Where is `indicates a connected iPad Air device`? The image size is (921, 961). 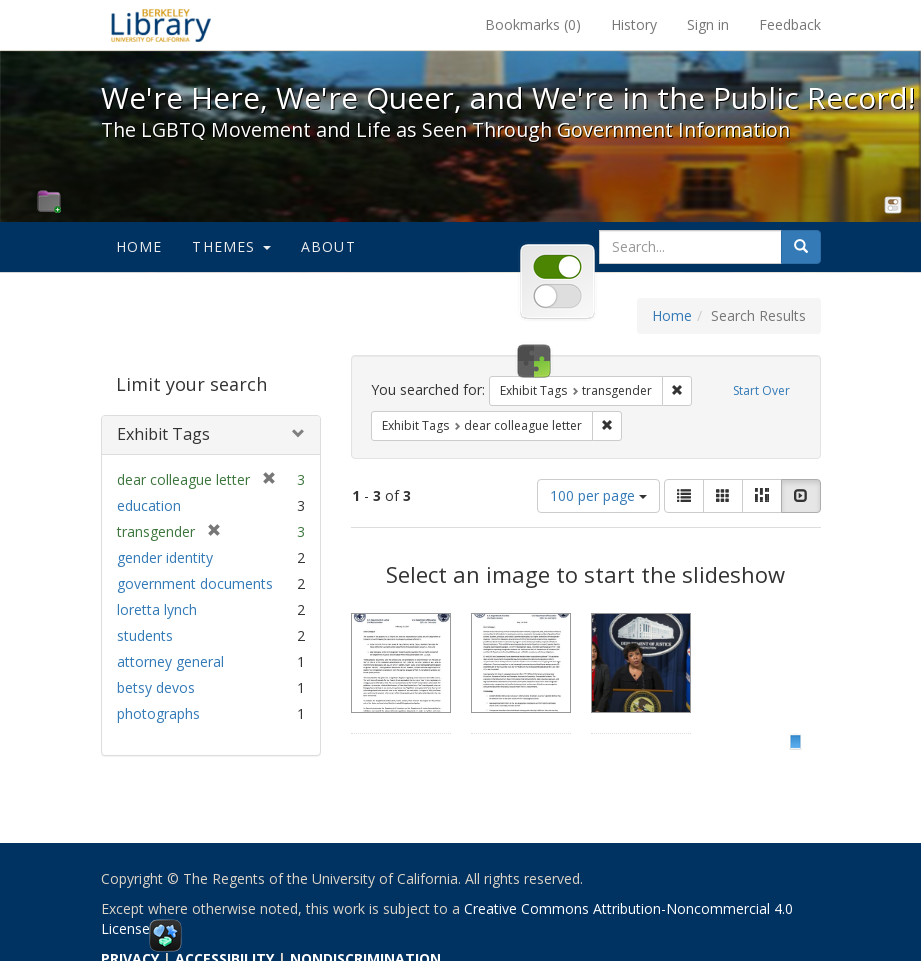 indicates a connected iPad Air device is located at coordinates (795, 741).